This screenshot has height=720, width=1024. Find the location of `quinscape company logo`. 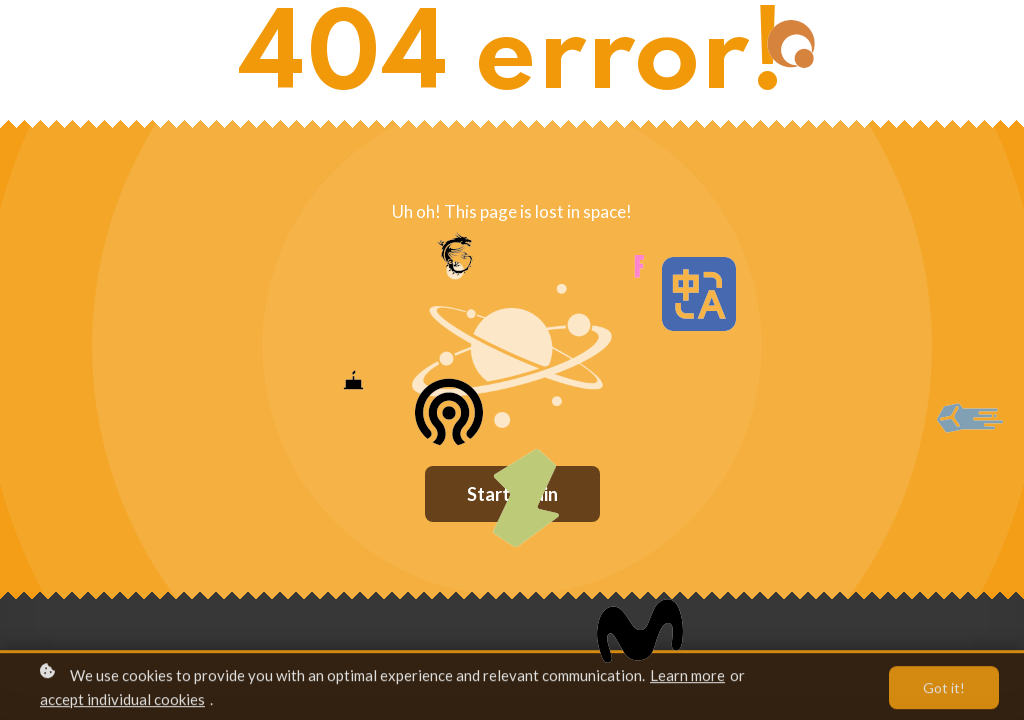

quinscape company logo is located at coordinates (791, 44).